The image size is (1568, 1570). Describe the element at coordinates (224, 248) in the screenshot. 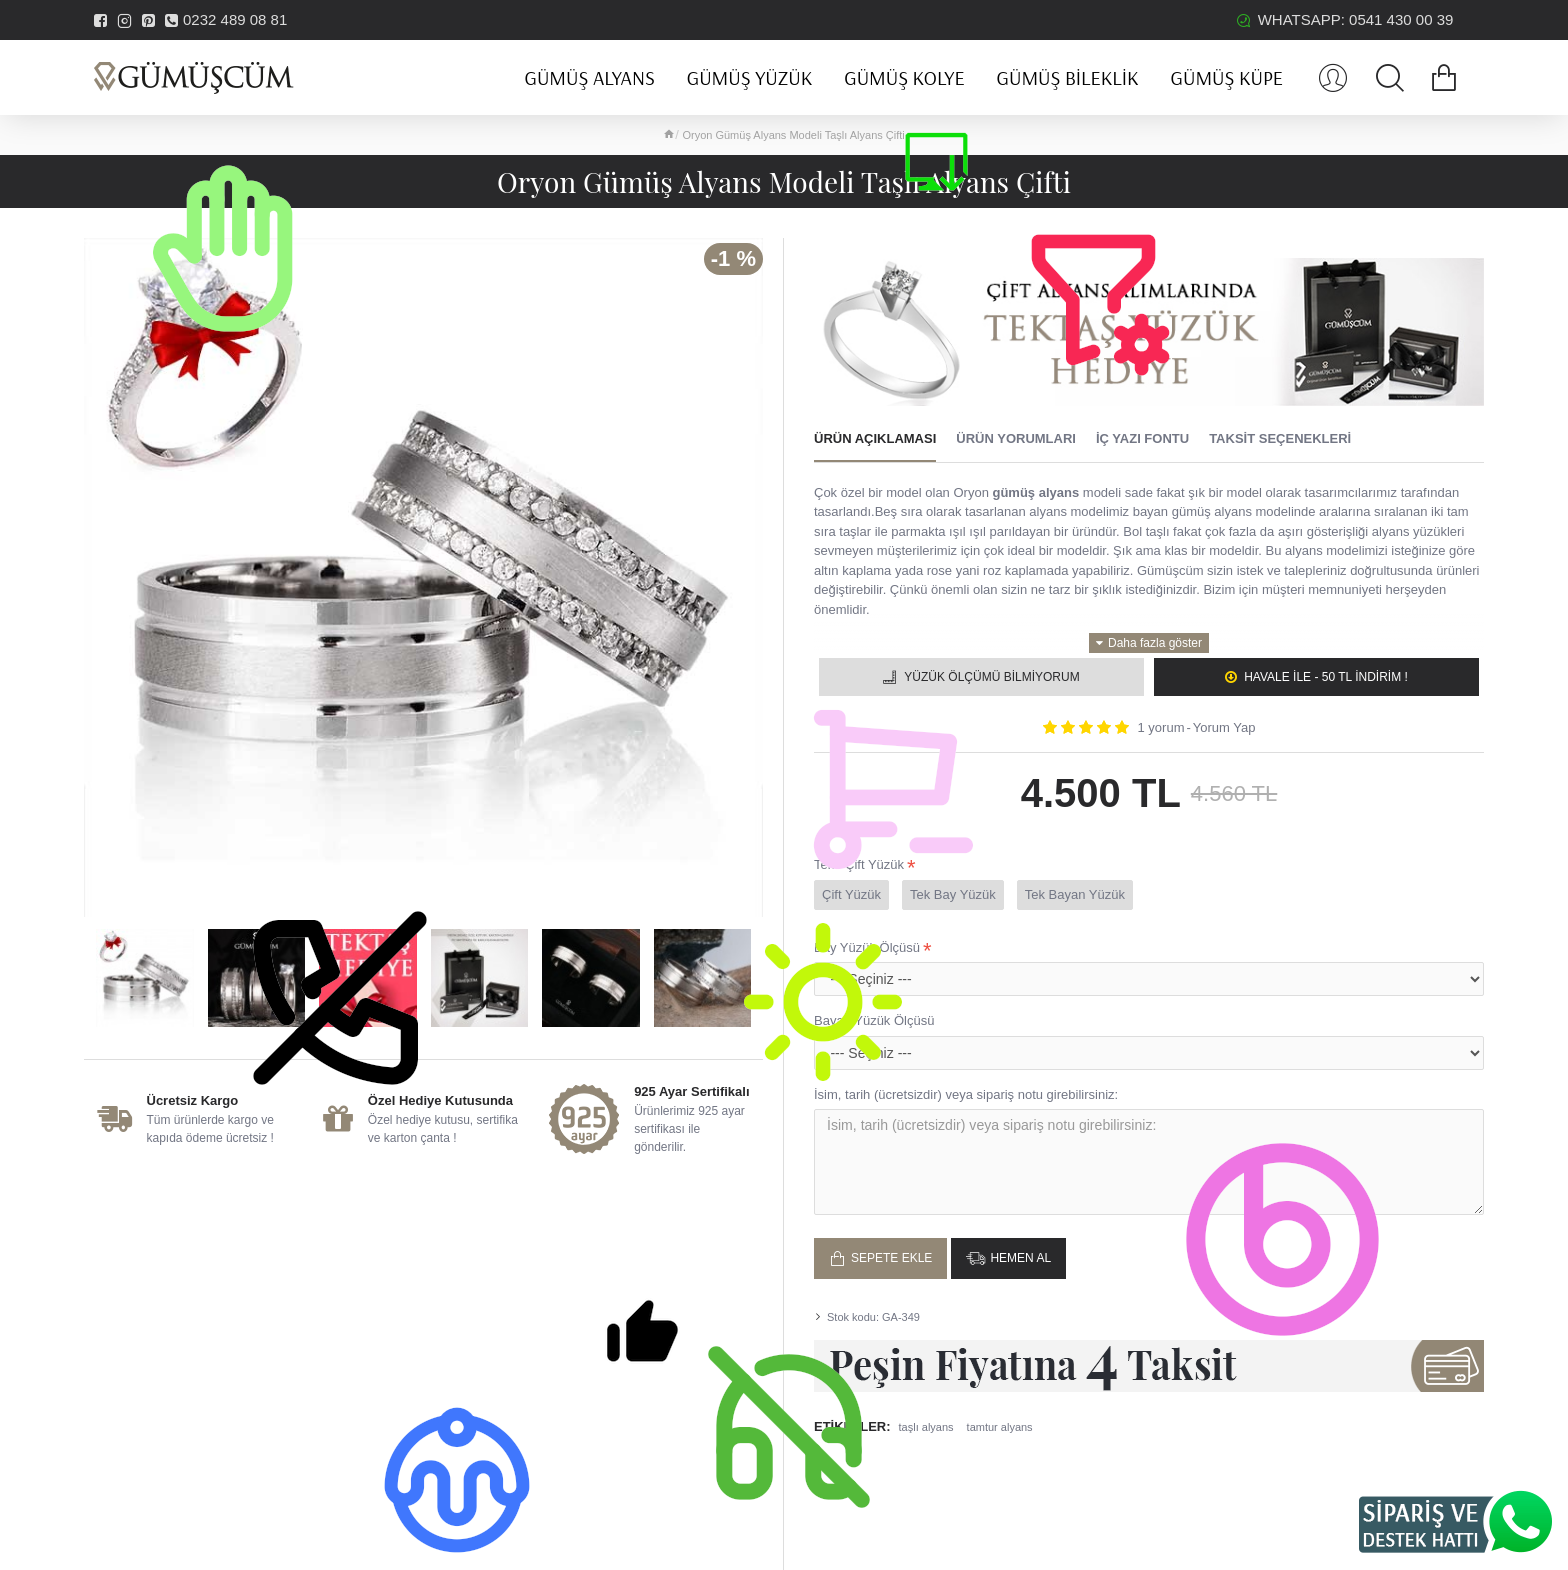

I see `stop or halt an action` at that location.